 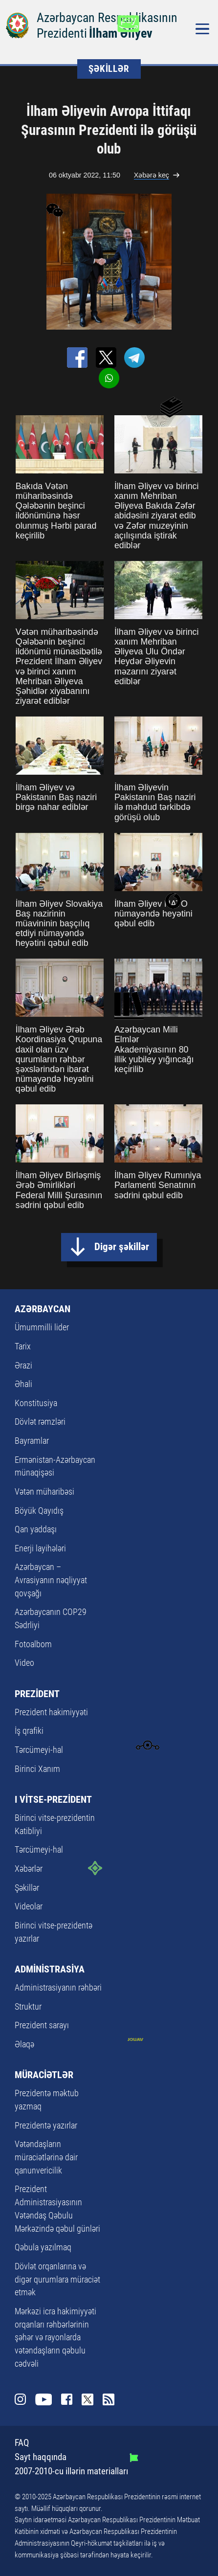 What do you see at coordinates (173, 901) in the screenshot?
I see `vodafone app or service` at bounding box center [173, 901].